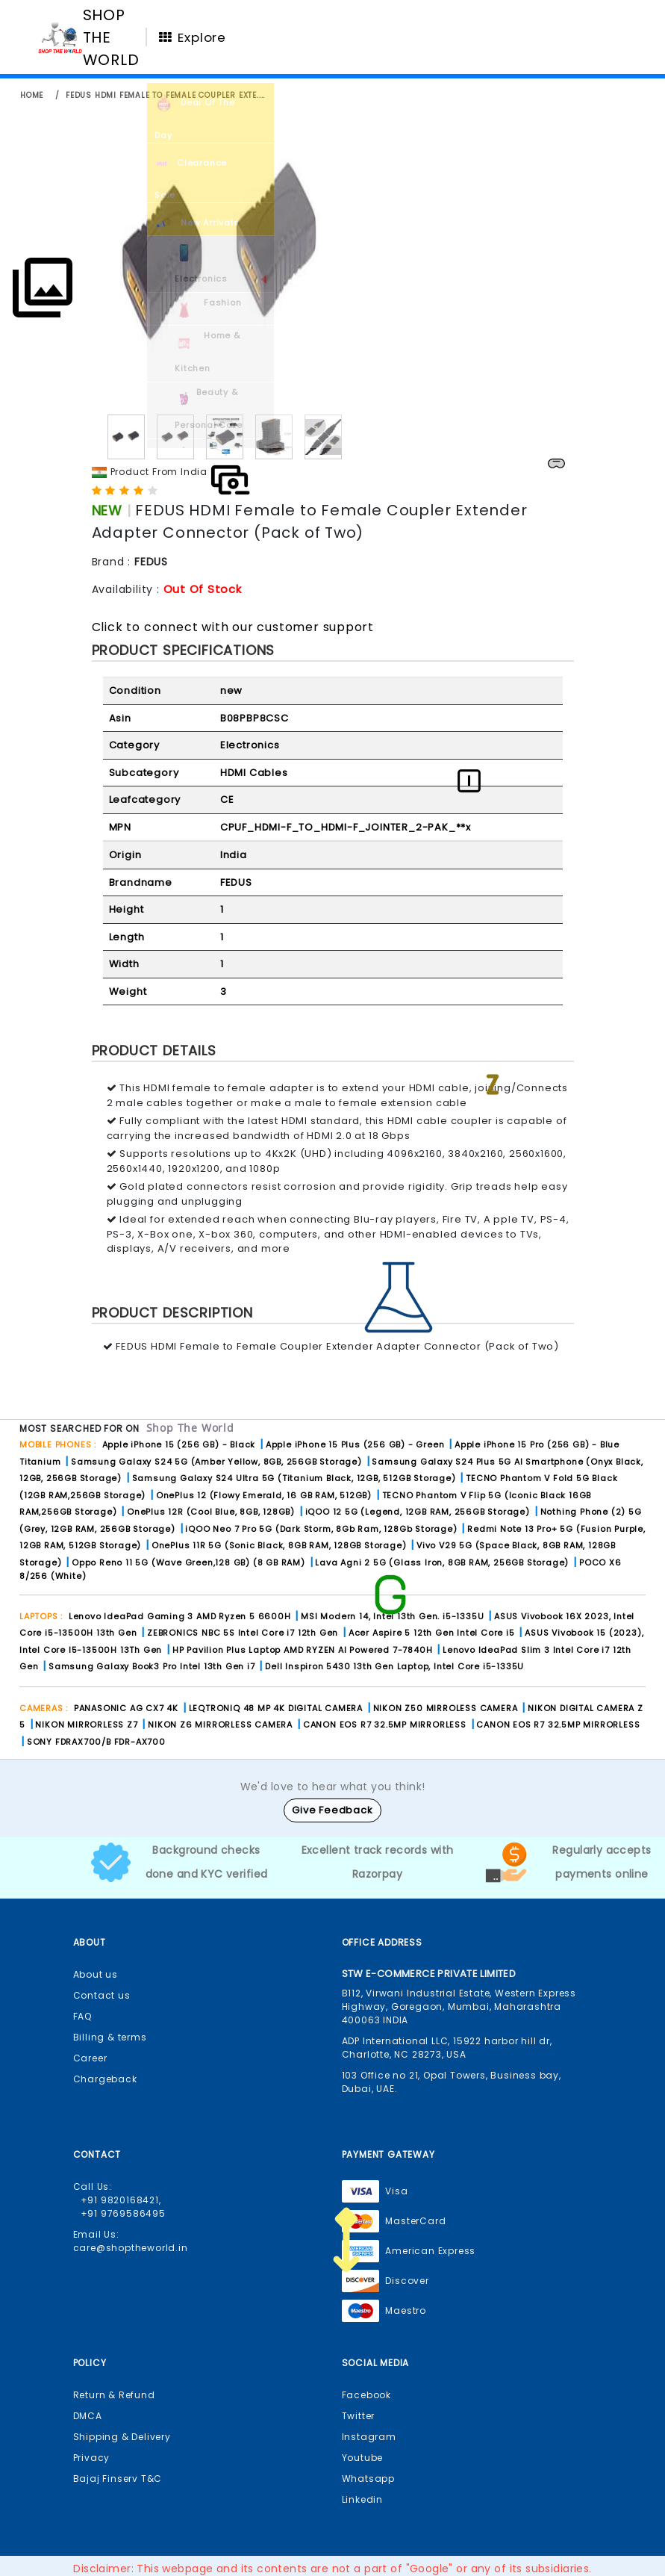  Describe the element at coordinates (469, 780) in the screenshot. I see `access information or details` at that location.